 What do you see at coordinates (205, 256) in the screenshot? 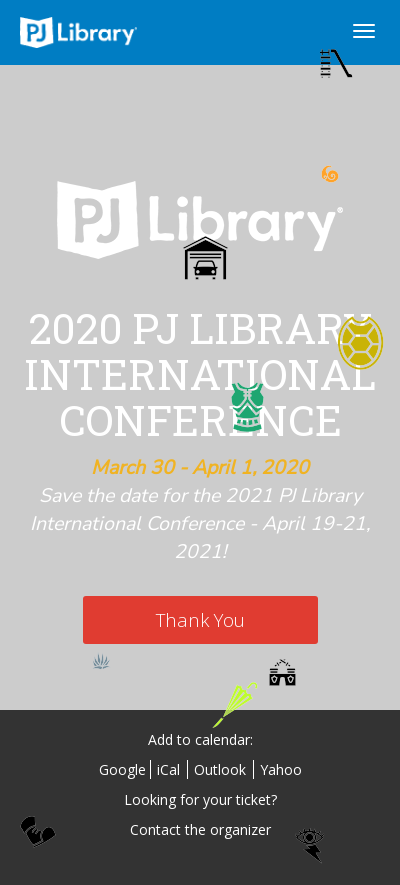
I see `access garage or parking settings` at bounding box center [205, 256].